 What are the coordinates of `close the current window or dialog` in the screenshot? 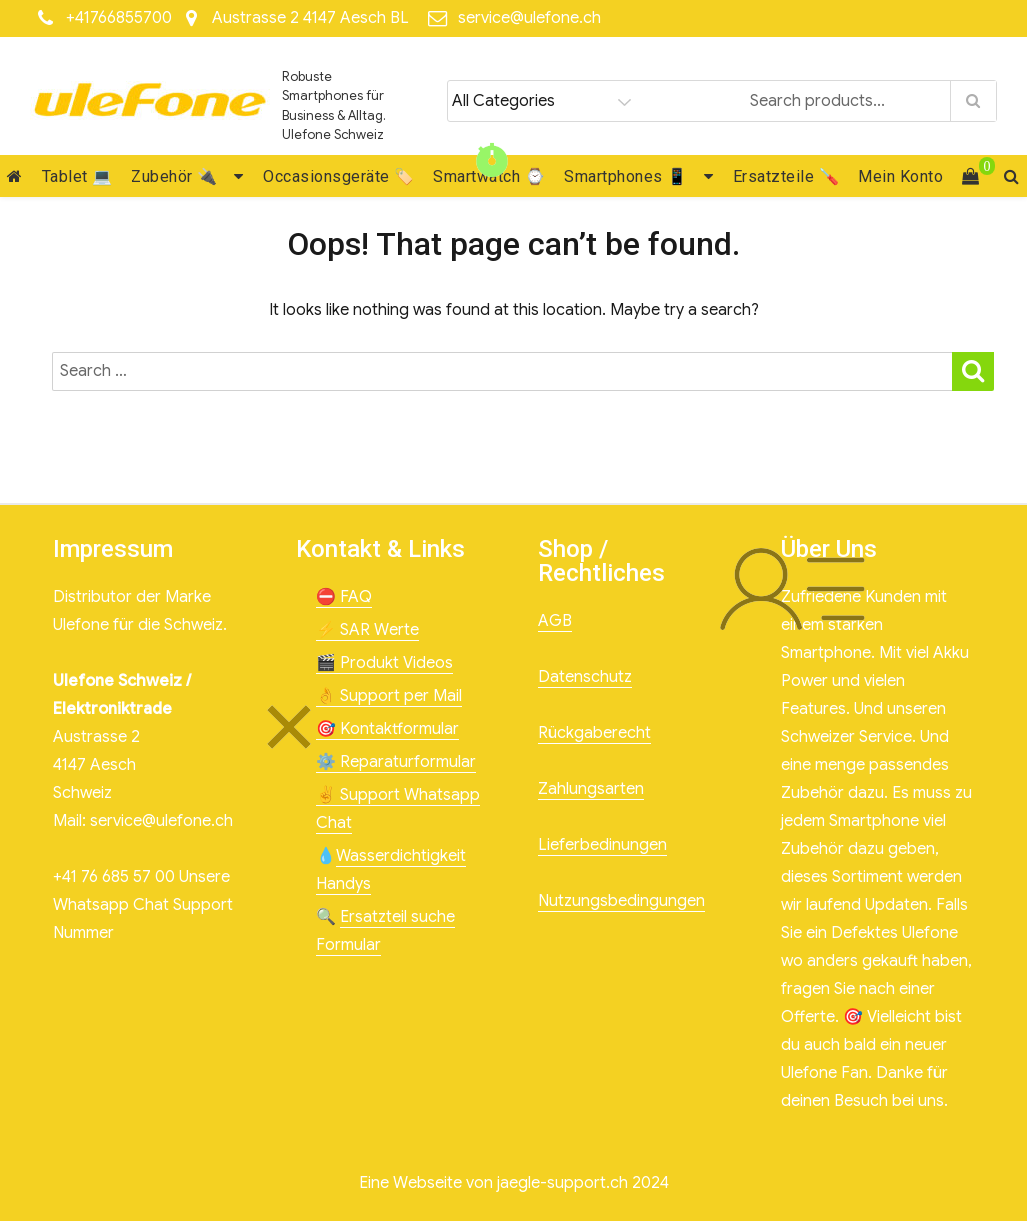 It's located at (289, 727).